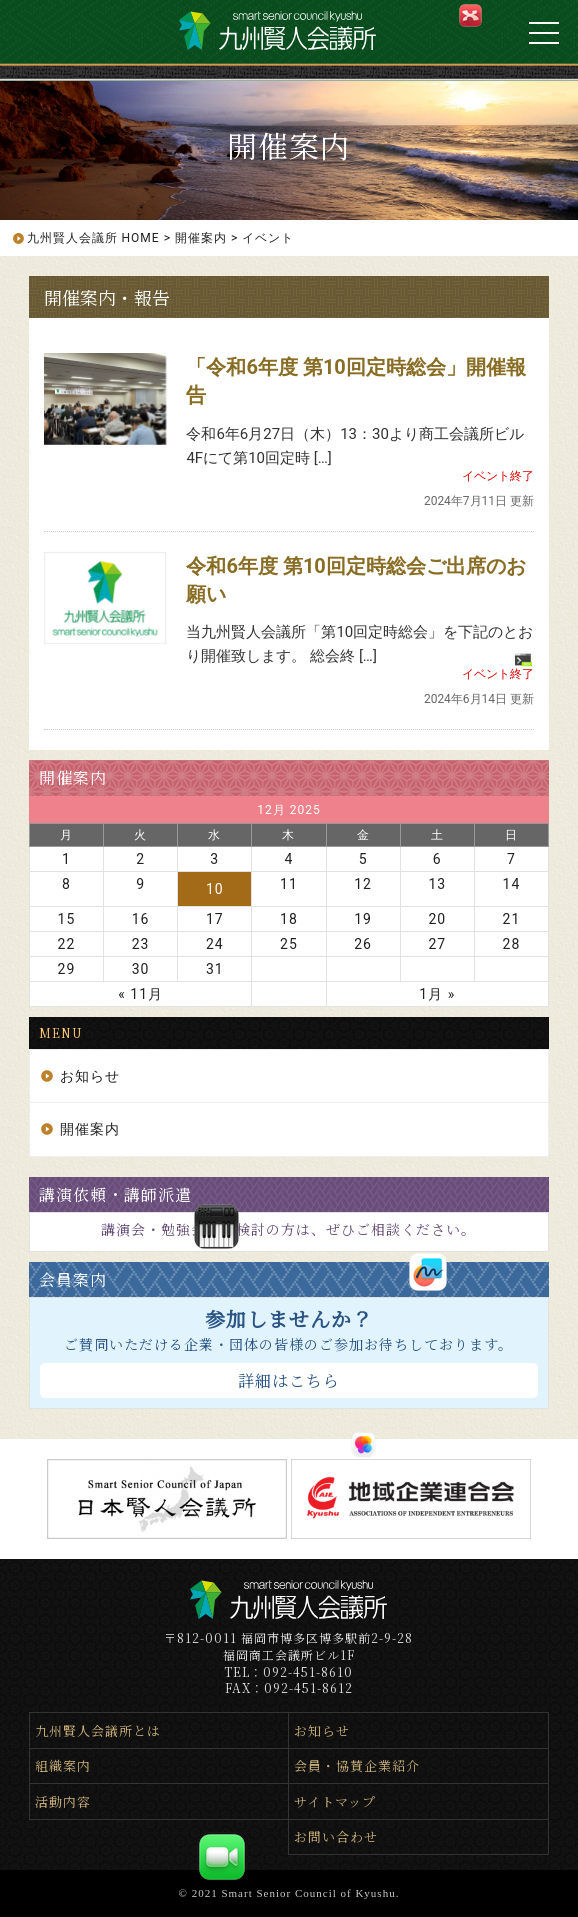 Image resolution: width=578 pixels, height=1917 pixels. I want to click on open the developer terminal application, so click(523, 659).